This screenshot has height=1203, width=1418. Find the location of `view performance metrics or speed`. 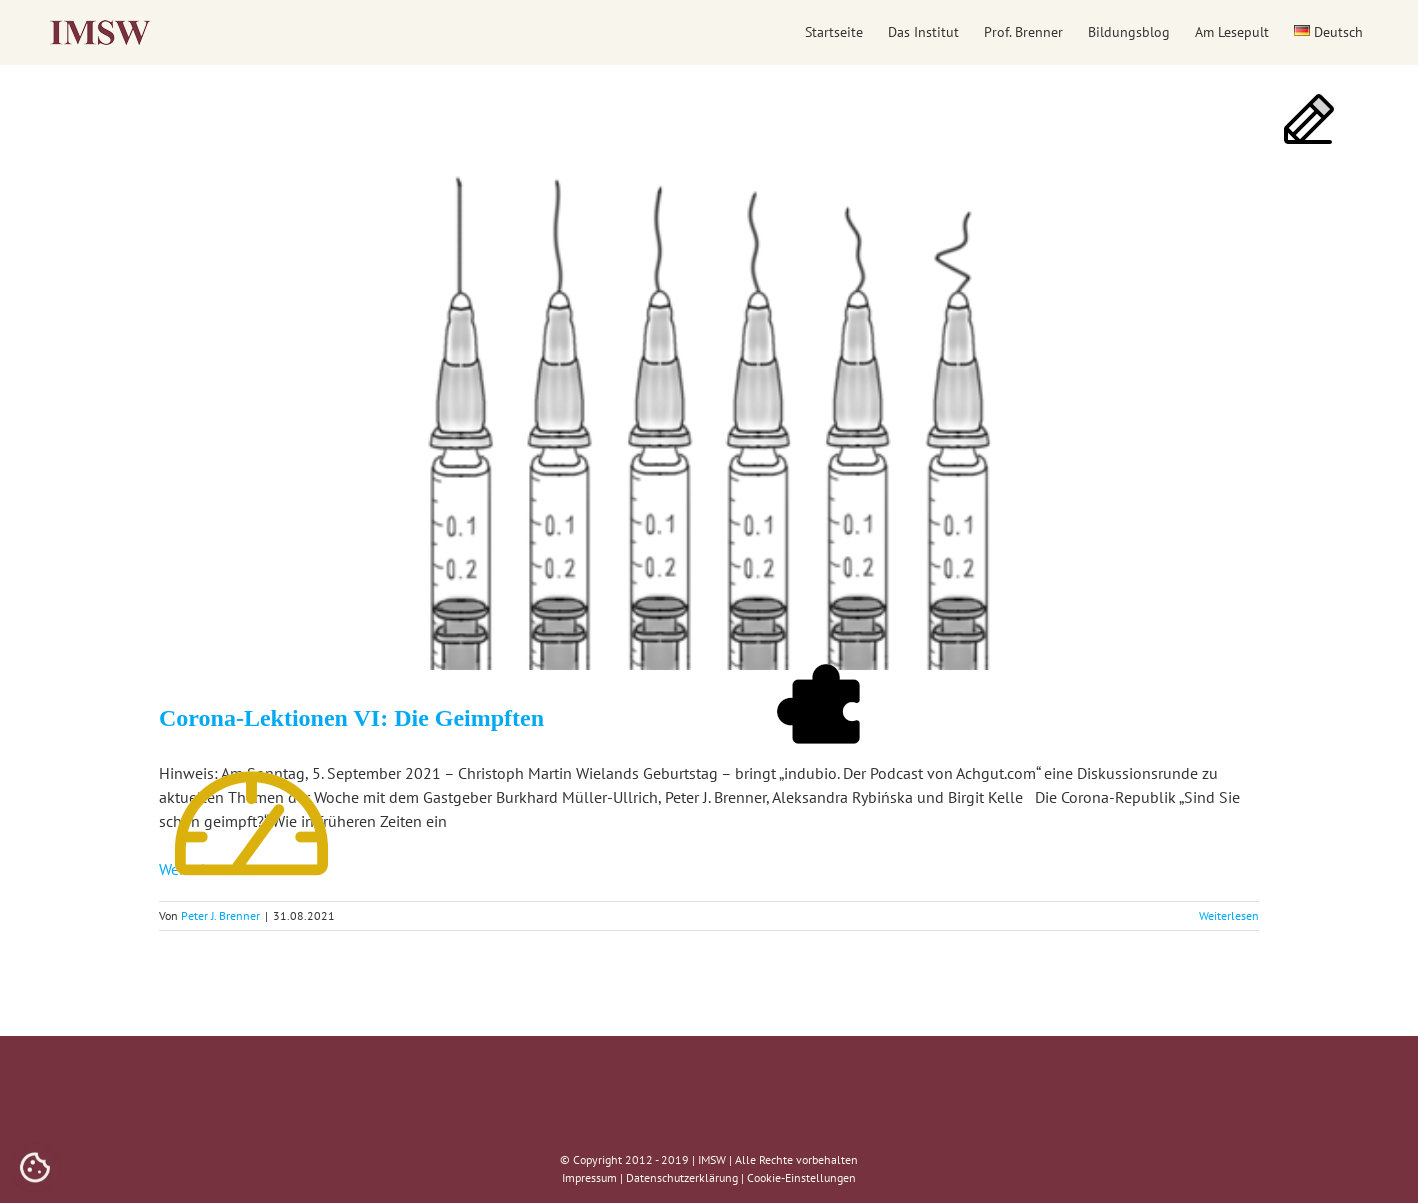

view performance metrics or speed is located at coordinates (251, 831).